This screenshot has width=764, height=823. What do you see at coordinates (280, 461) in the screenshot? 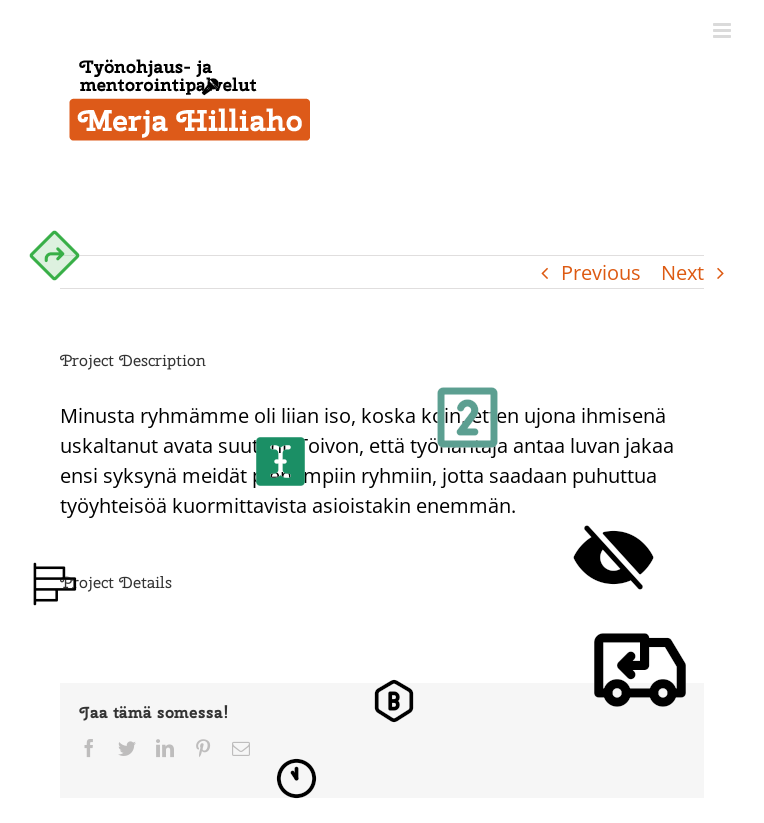
I see `text input field cursor indicator` at bounding box center [280, 461].